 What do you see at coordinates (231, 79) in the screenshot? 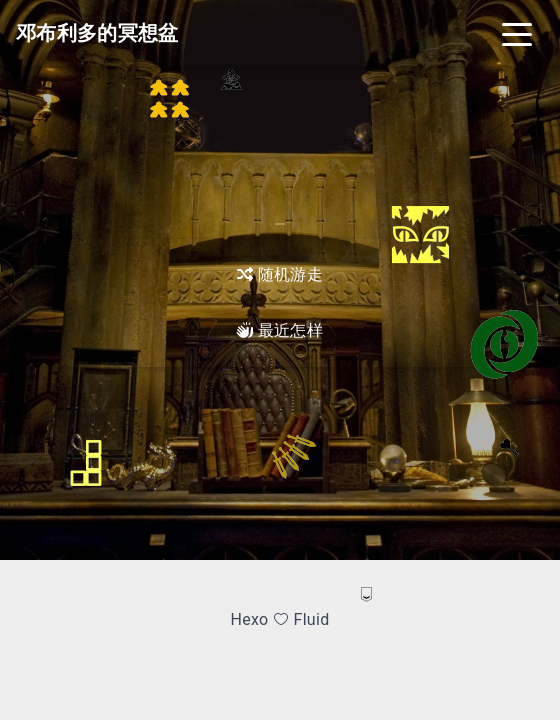
I see `koholint egg icon from the legend of zelda: link's awakening` at bounding box center [231, 79].